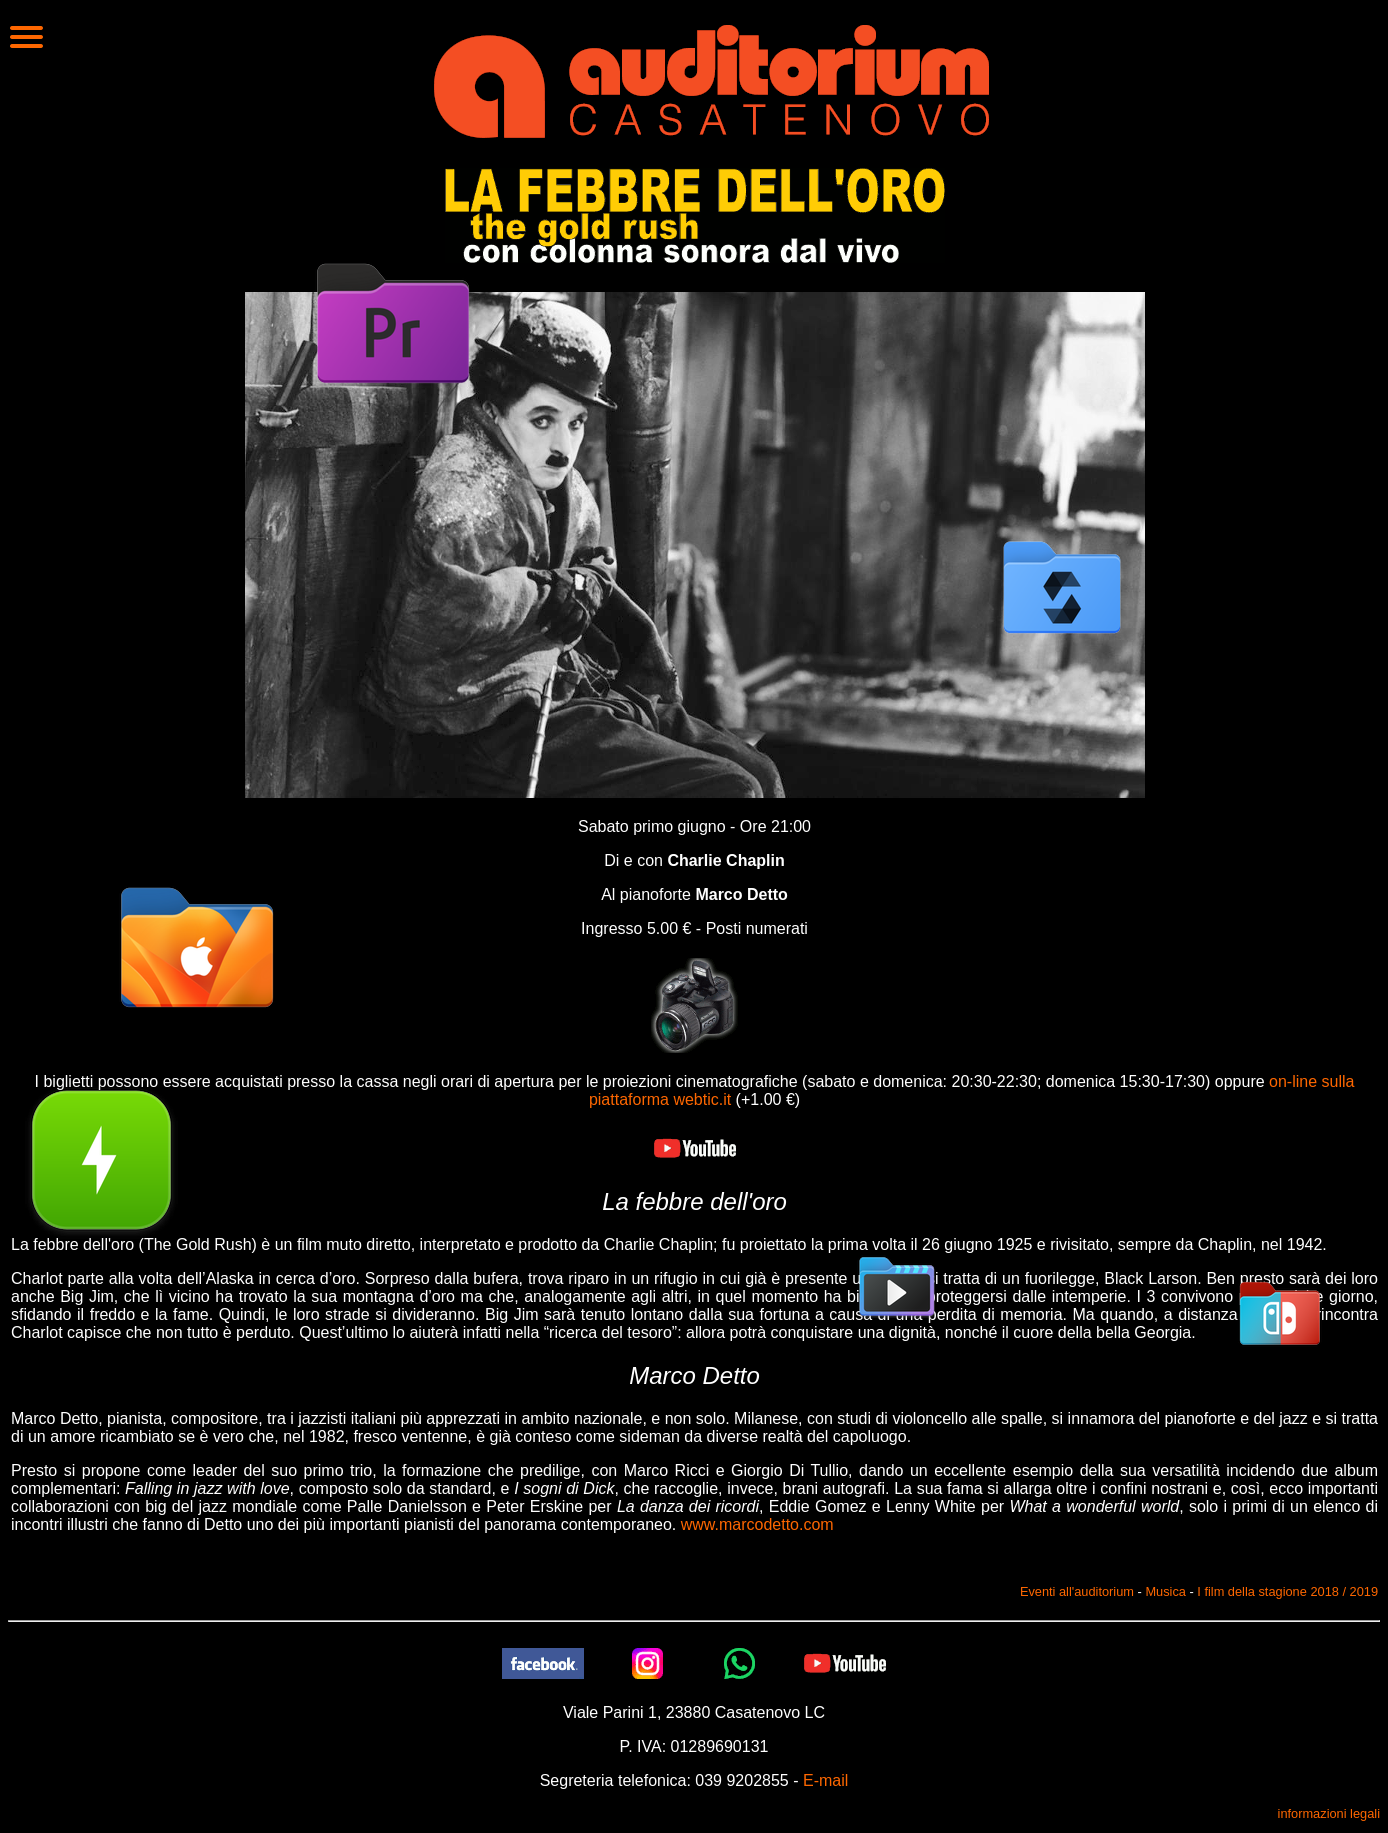 This screenshot has height=1833, width=1388. I want to click on open your movies folder, so click(896, 1288).